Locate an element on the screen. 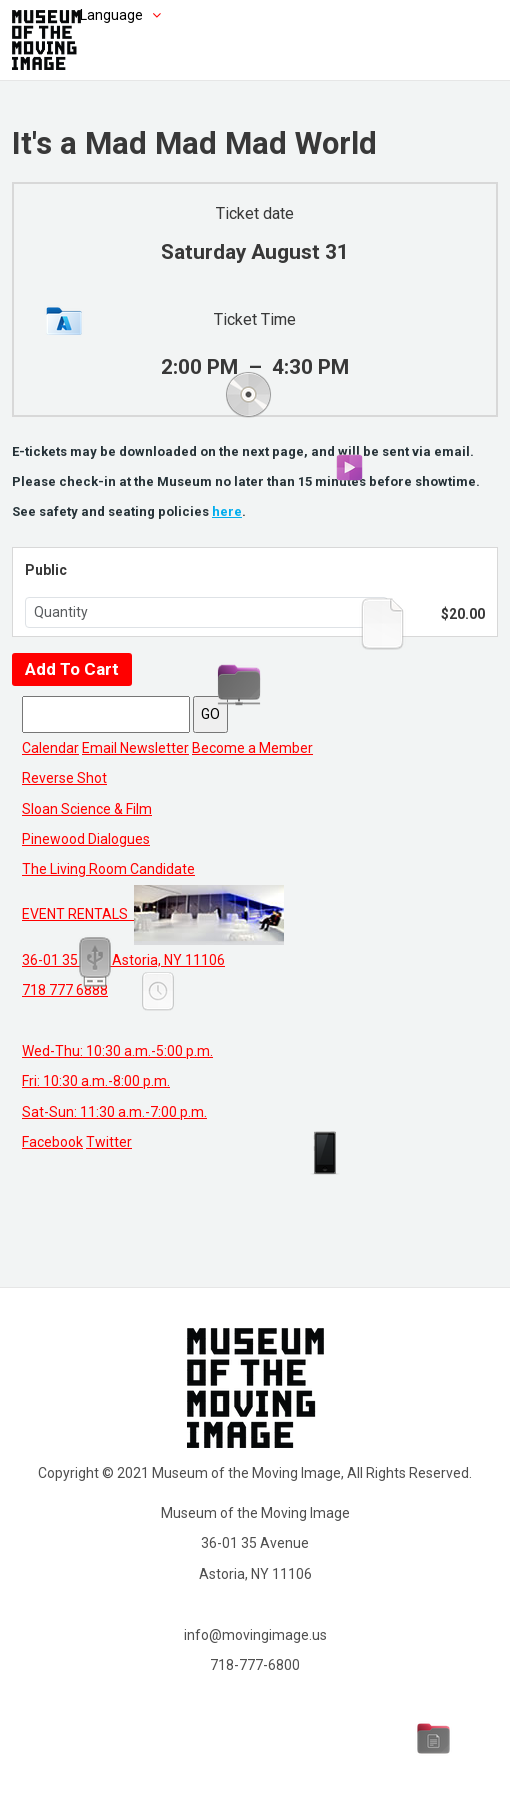 The height and width of the screenshot is (1803, 510). open your documents folder is located at coordinates (433, 1738).